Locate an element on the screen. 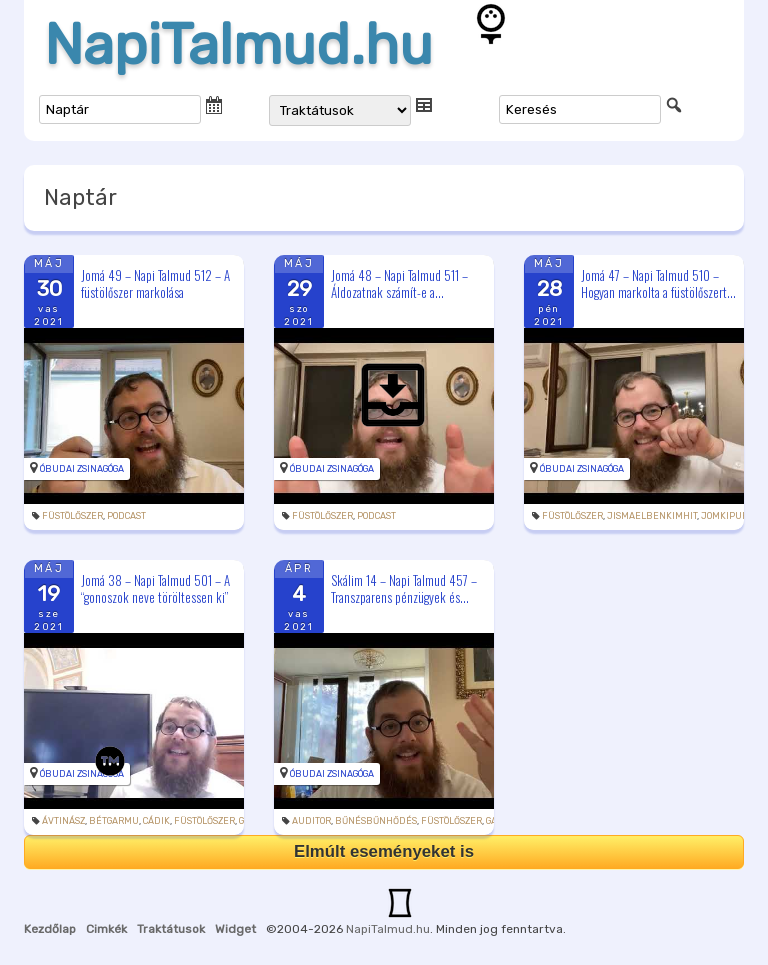 This screenshot has width=768, height=965. access golf-related features or scores is located at coordinates (491, 24).